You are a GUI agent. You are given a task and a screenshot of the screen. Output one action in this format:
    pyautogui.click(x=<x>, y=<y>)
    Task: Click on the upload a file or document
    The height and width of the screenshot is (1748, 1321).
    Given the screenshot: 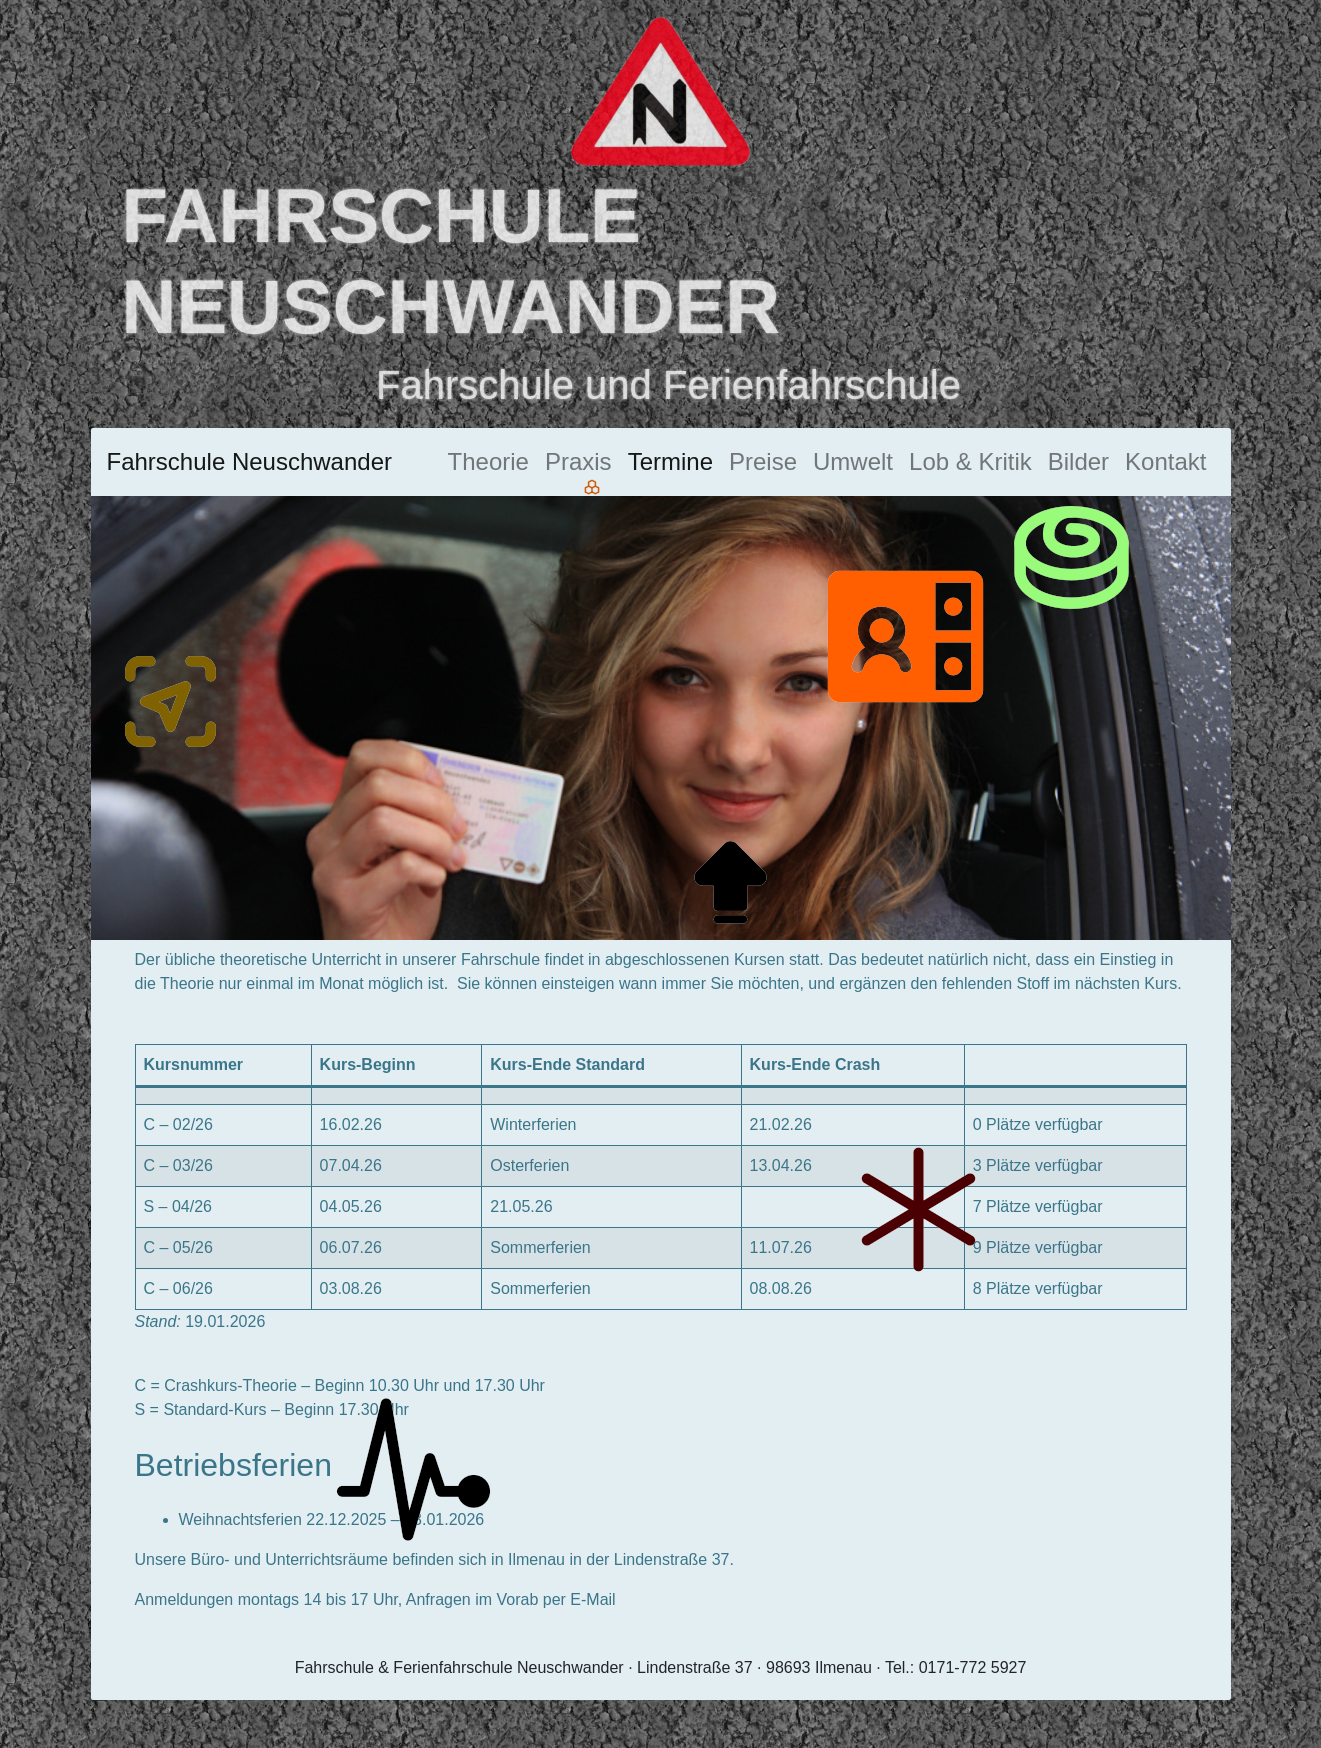 What is the action you would take?
    pyautogui.click(x=730, y=881)
    